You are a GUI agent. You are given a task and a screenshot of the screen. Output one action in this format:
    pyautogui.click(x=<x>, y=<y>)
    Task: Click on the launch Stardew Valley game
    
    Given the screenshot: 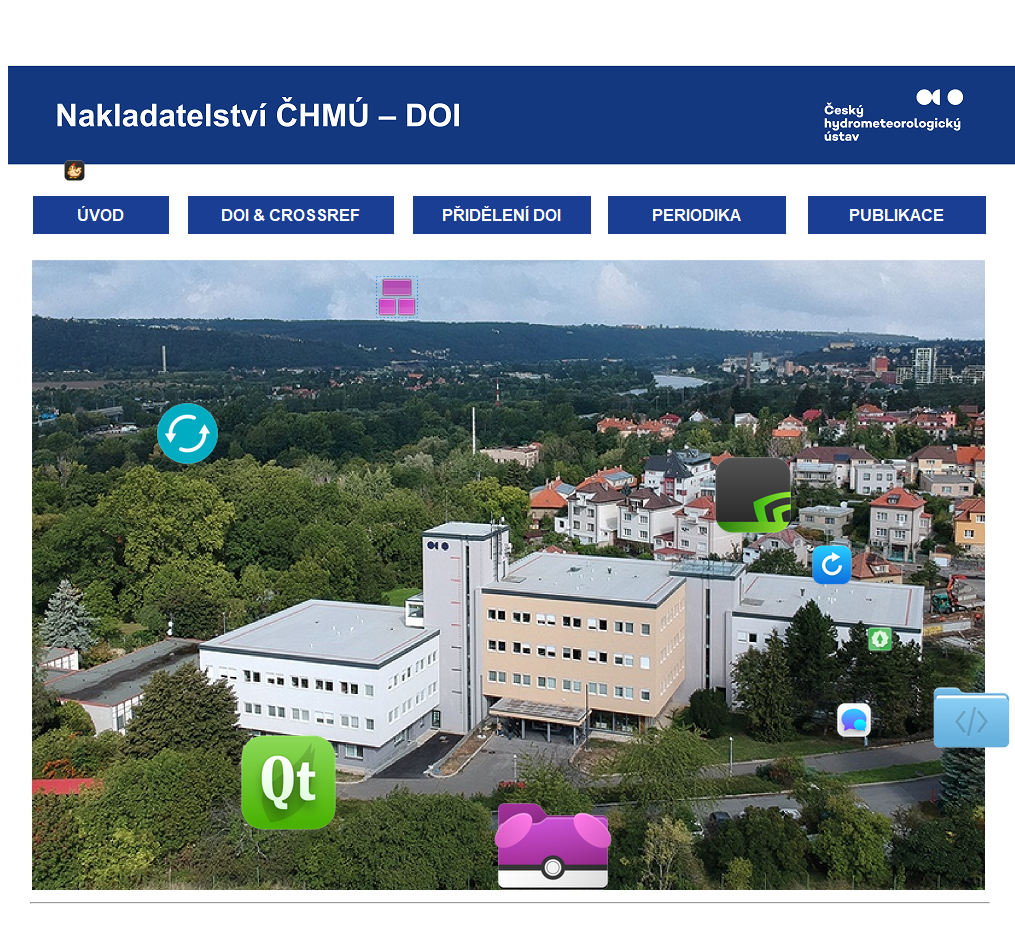 What is the action you would take?
    pyautogui.click(x=74, y=170)
    